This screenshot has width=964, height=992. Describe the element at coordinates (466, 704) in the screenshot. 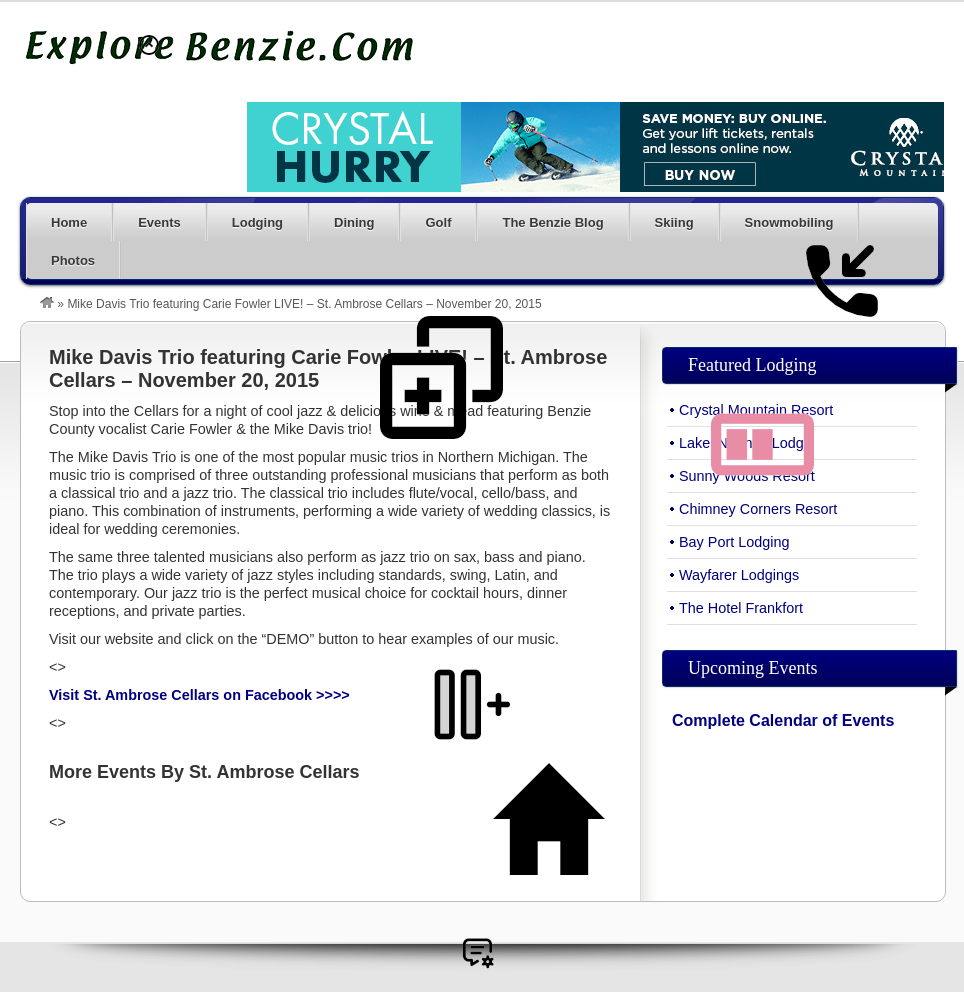

I see `add a new column to the right` at that location.